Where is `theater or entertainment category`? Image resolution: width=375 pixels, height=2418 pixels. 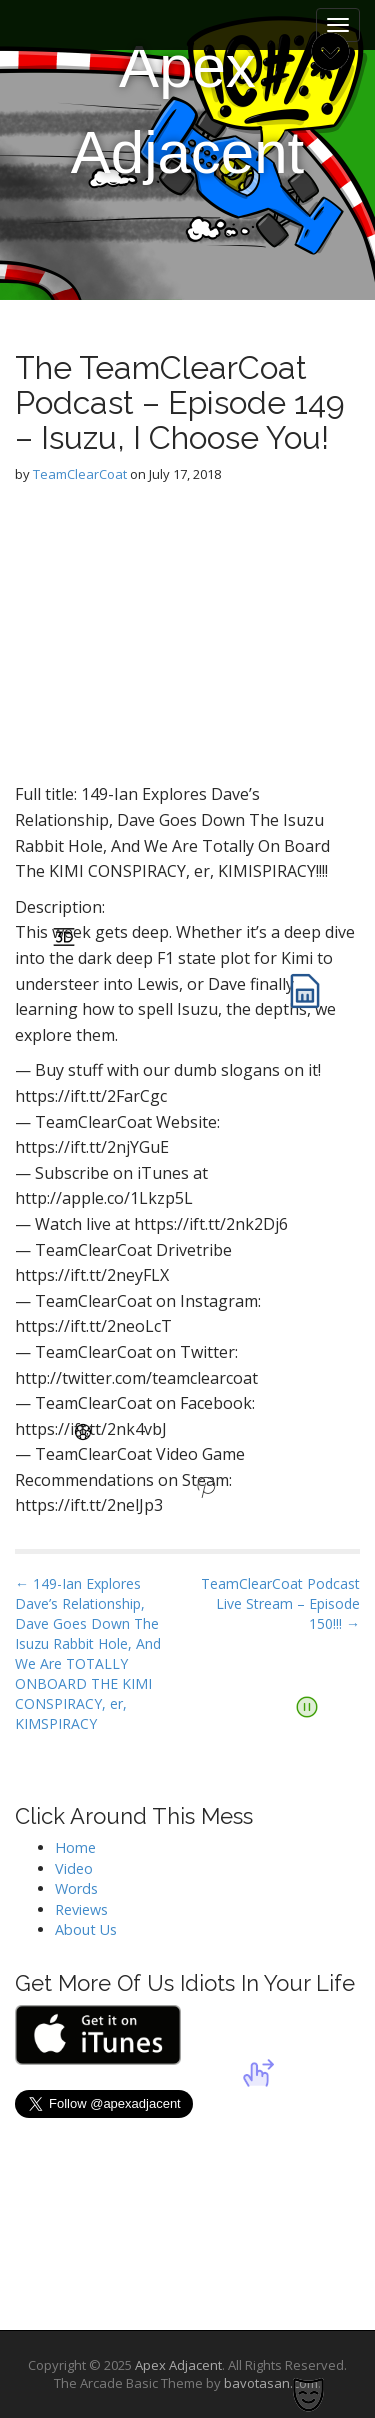
theater or entertainment category is located at coordinates (308, 2393).